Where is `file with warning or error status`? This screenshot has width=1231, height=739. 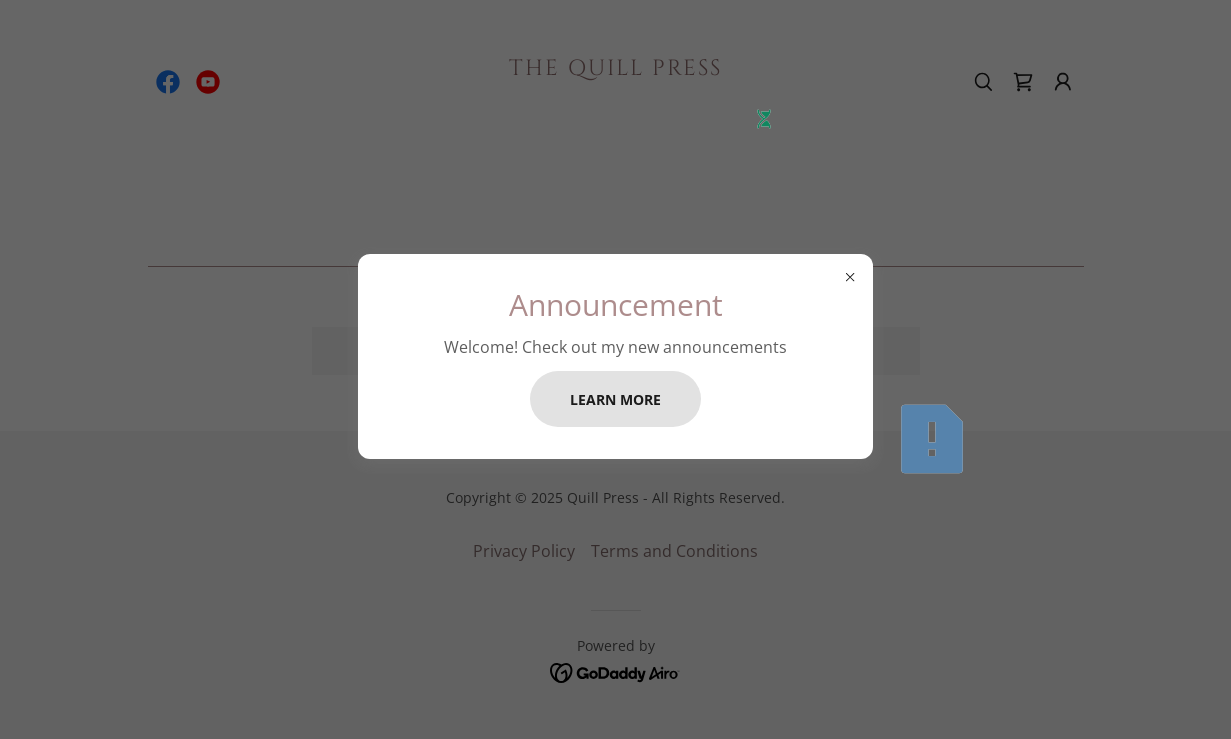 file with warning or error status is located at coordinates (932, 439).